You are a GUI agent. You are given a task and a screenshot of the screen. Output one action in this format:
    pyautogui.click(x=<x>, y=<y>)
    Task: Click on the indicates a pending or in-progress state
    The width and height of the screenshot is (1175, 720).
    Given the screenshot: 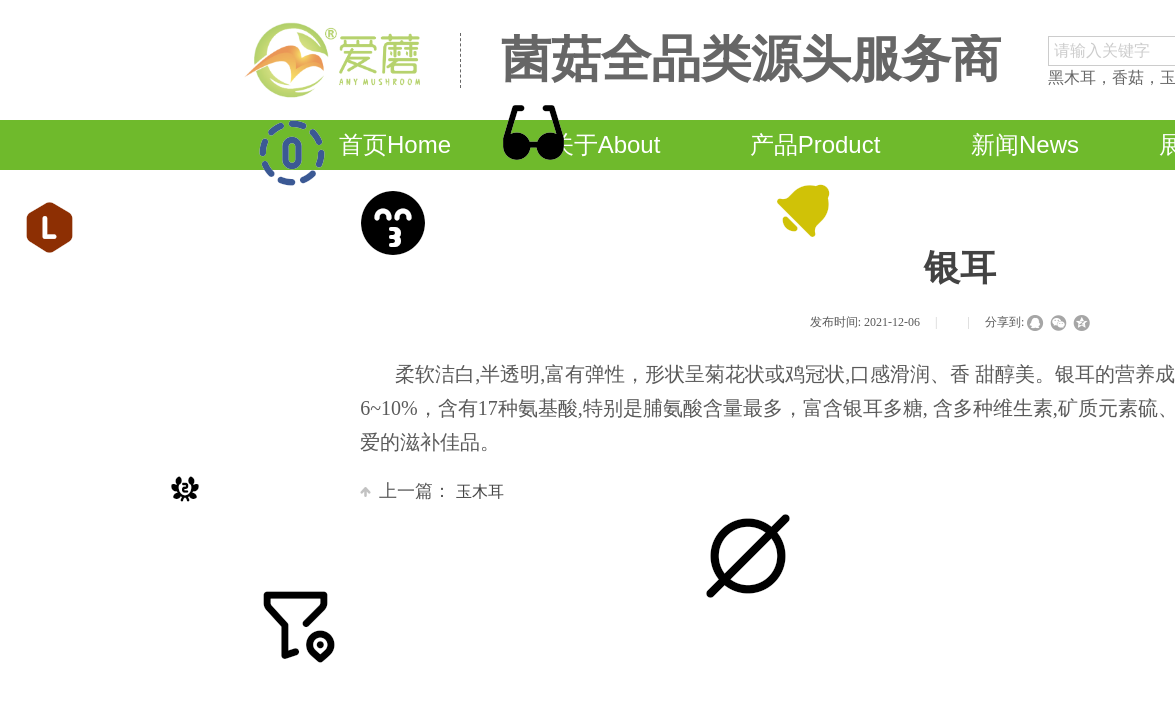 What is the action you would take?
    pyautogui.click(x=292, y=153)
    